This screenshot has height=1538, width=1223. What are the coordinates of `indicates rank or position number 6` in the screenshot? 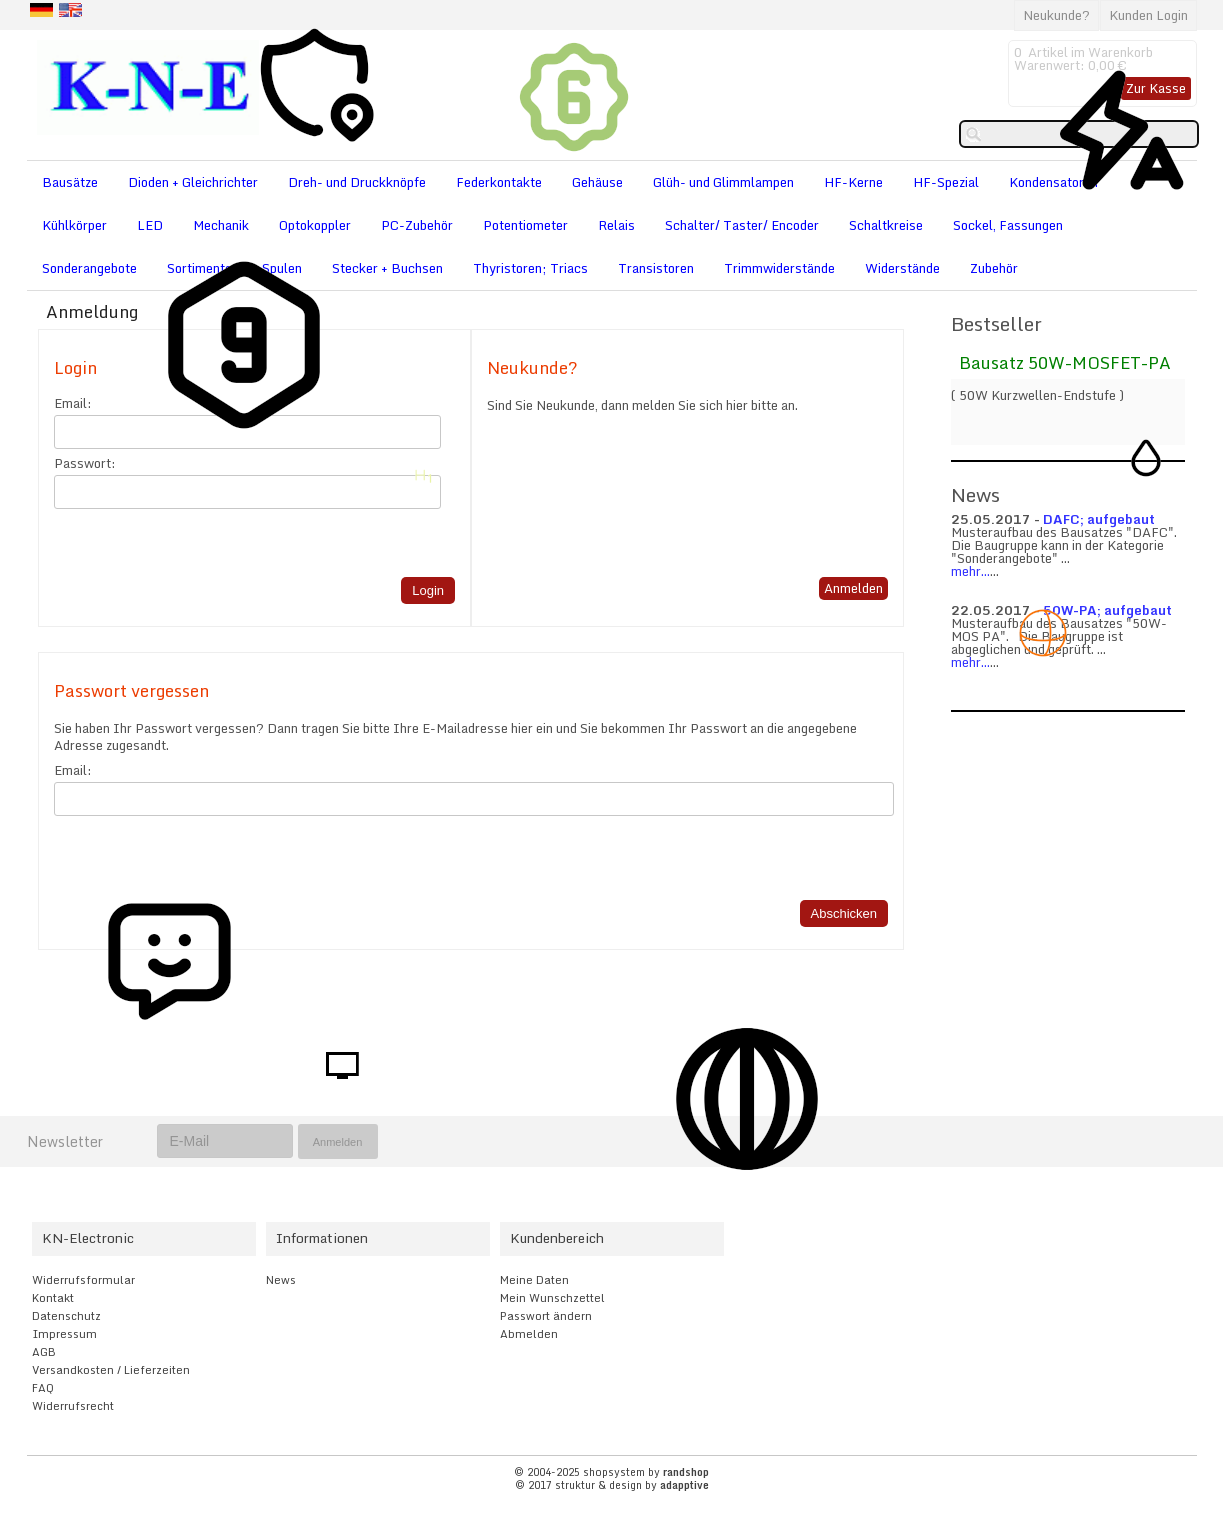 It's located at (574, 97).